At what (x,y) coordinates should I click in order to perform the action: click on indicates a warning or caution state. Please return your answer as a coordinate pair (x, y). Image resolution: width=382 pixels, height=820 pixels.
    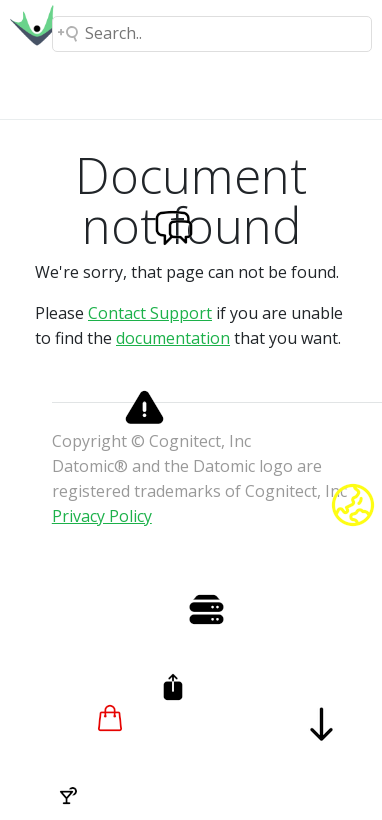
    Looking at the image, I should click on (144, 408).